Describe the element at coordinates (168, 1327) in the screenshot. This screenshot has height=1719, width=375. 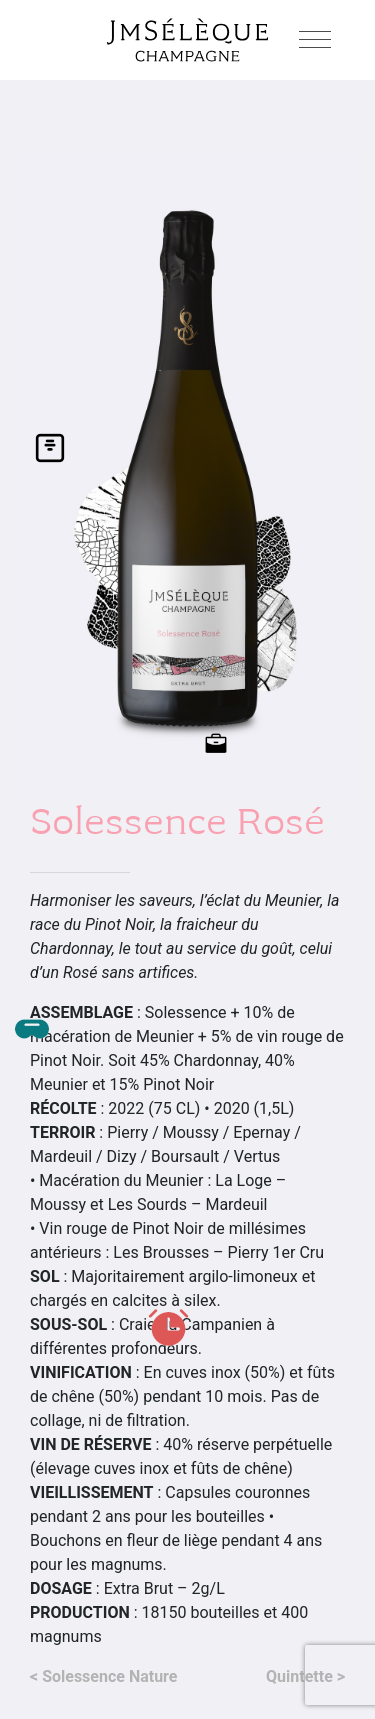
I see `set or view alarms` at that location.